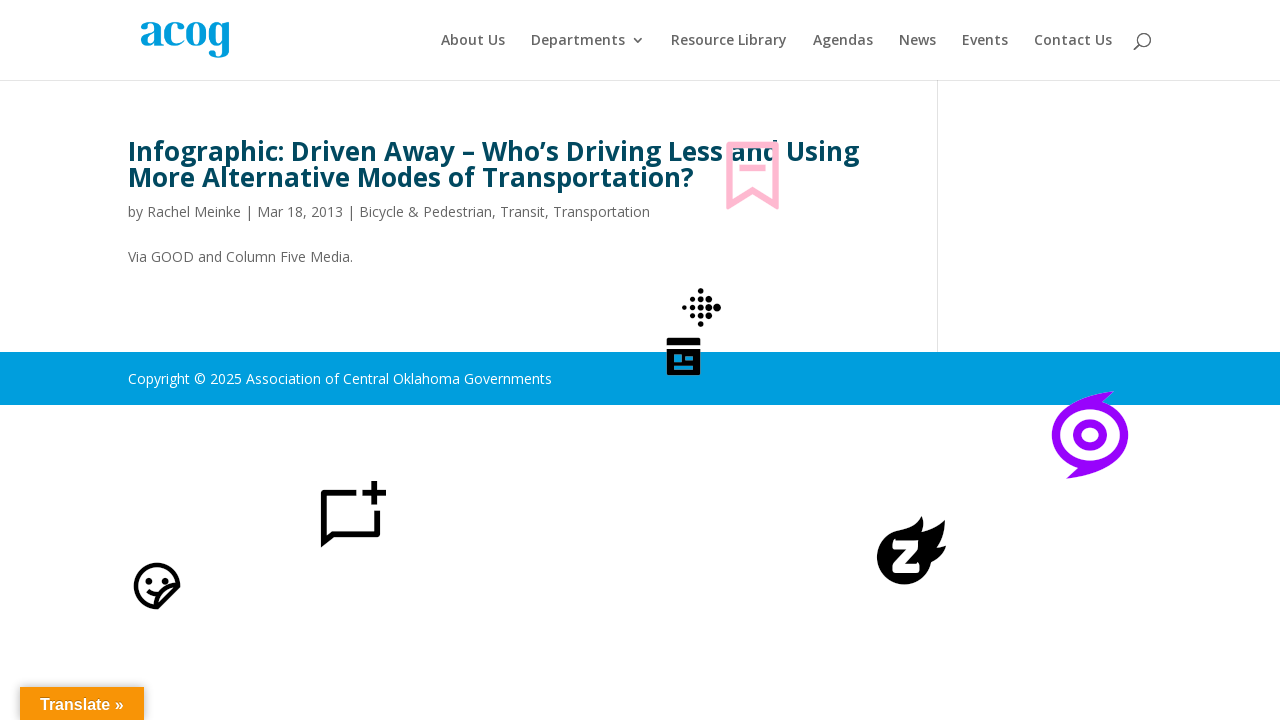 This screenshot has width=1280, height=720. Describe the element at coordinates (752, 174) in the screenshot. I see `bookmark this item` at that location.